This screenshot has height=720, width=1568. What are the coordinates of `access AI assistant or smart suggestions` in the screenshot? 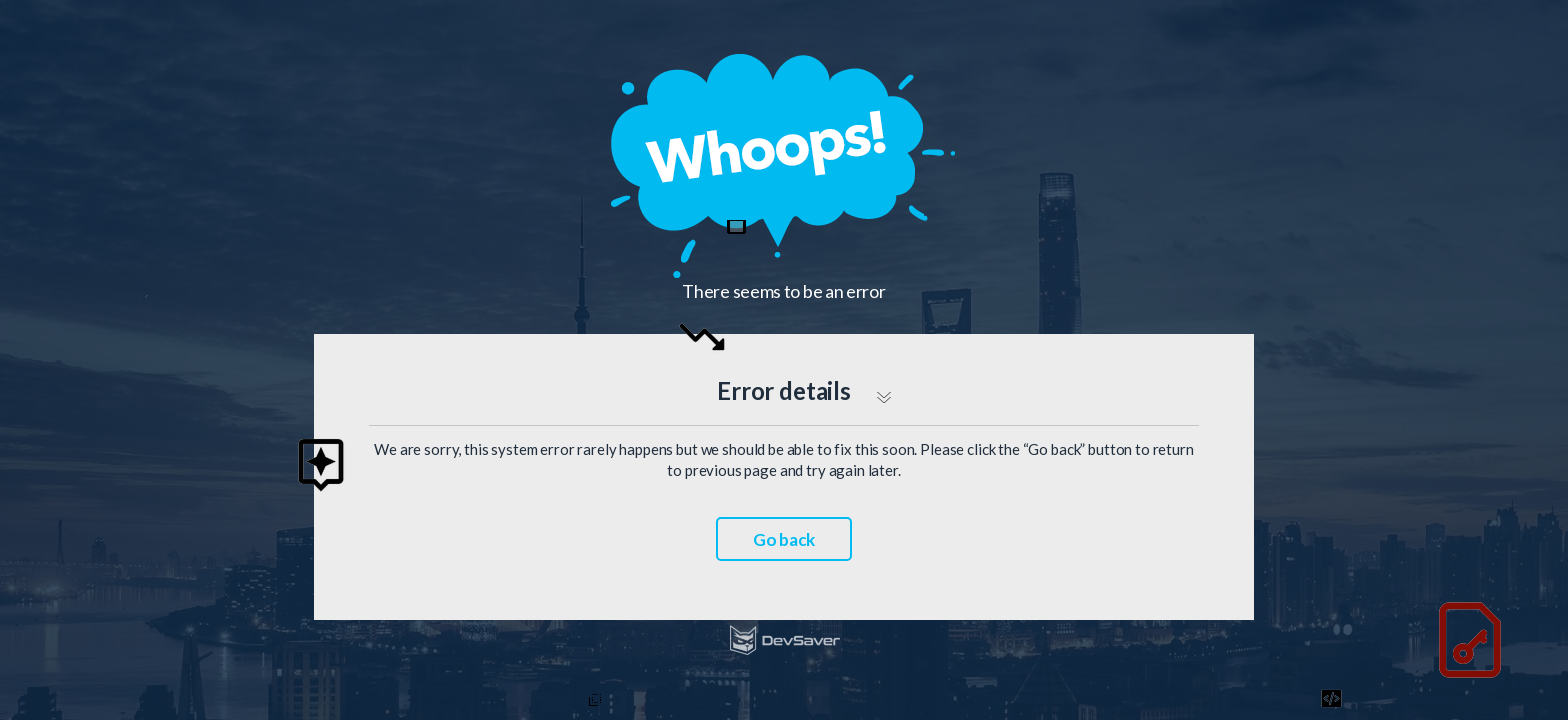 It's located at (321, 464).